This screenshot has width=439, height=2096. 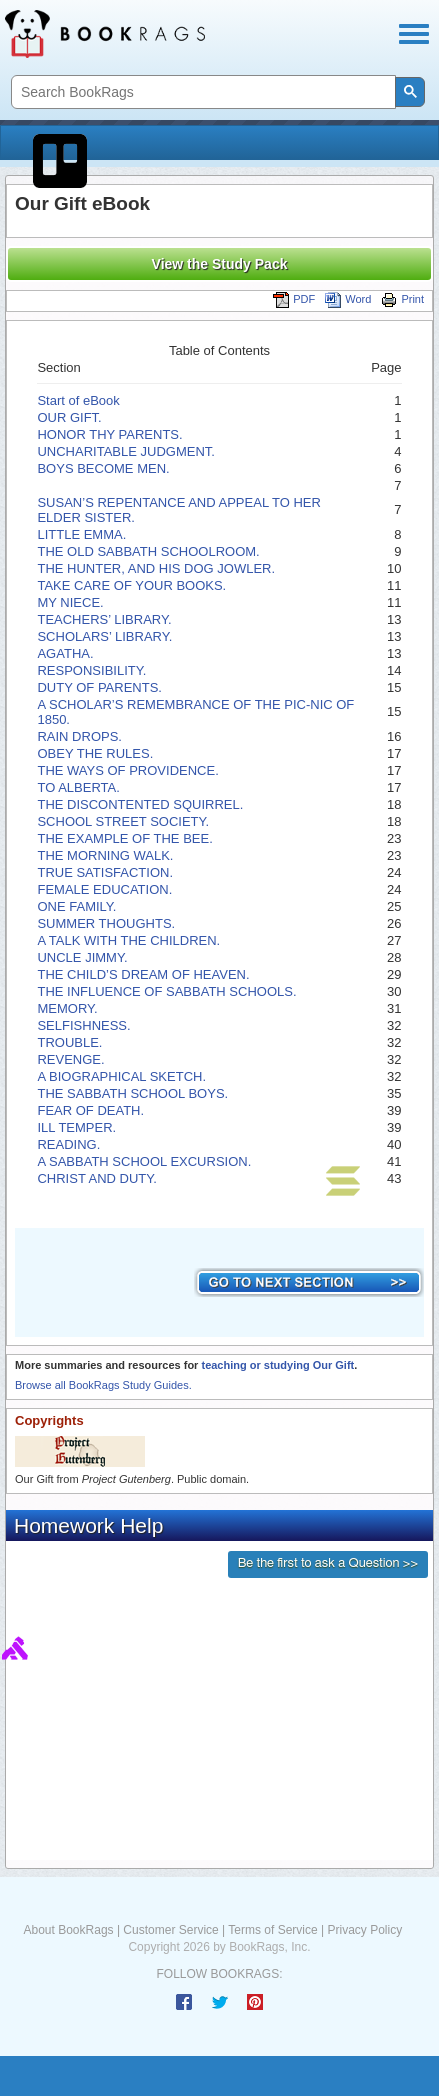 I want to click on Kong API gateway logo, so click(x=15, y=1648).